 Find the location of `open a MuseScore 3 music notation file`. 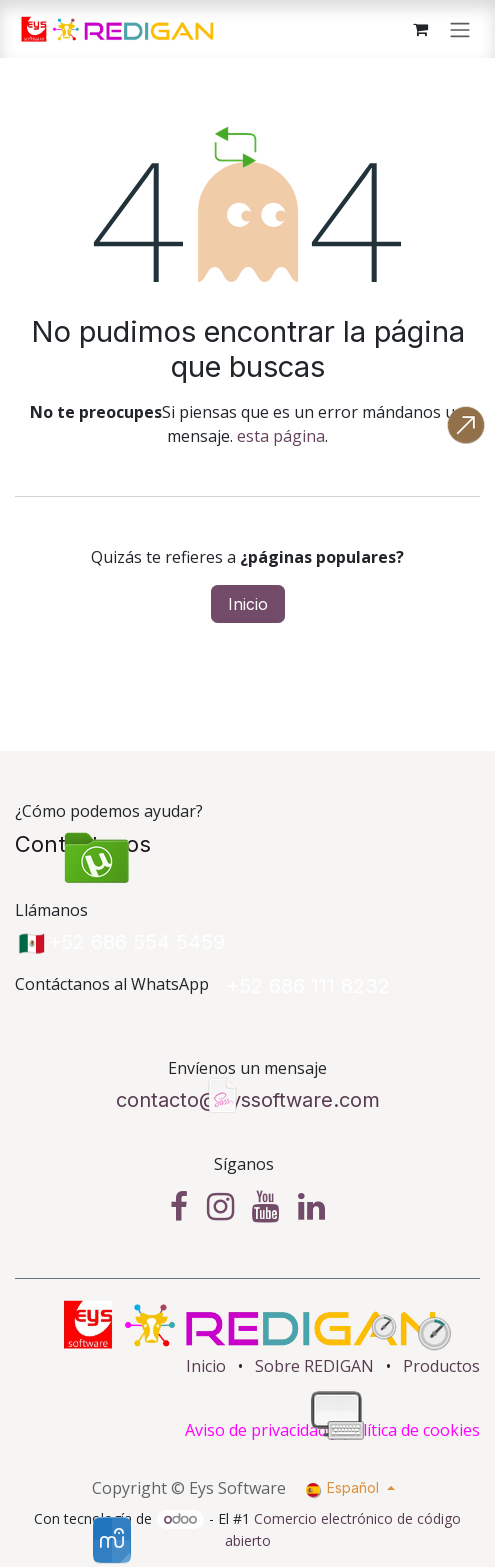

open a MuseScore 3 music notation file is located at coordinates (112, 1540).